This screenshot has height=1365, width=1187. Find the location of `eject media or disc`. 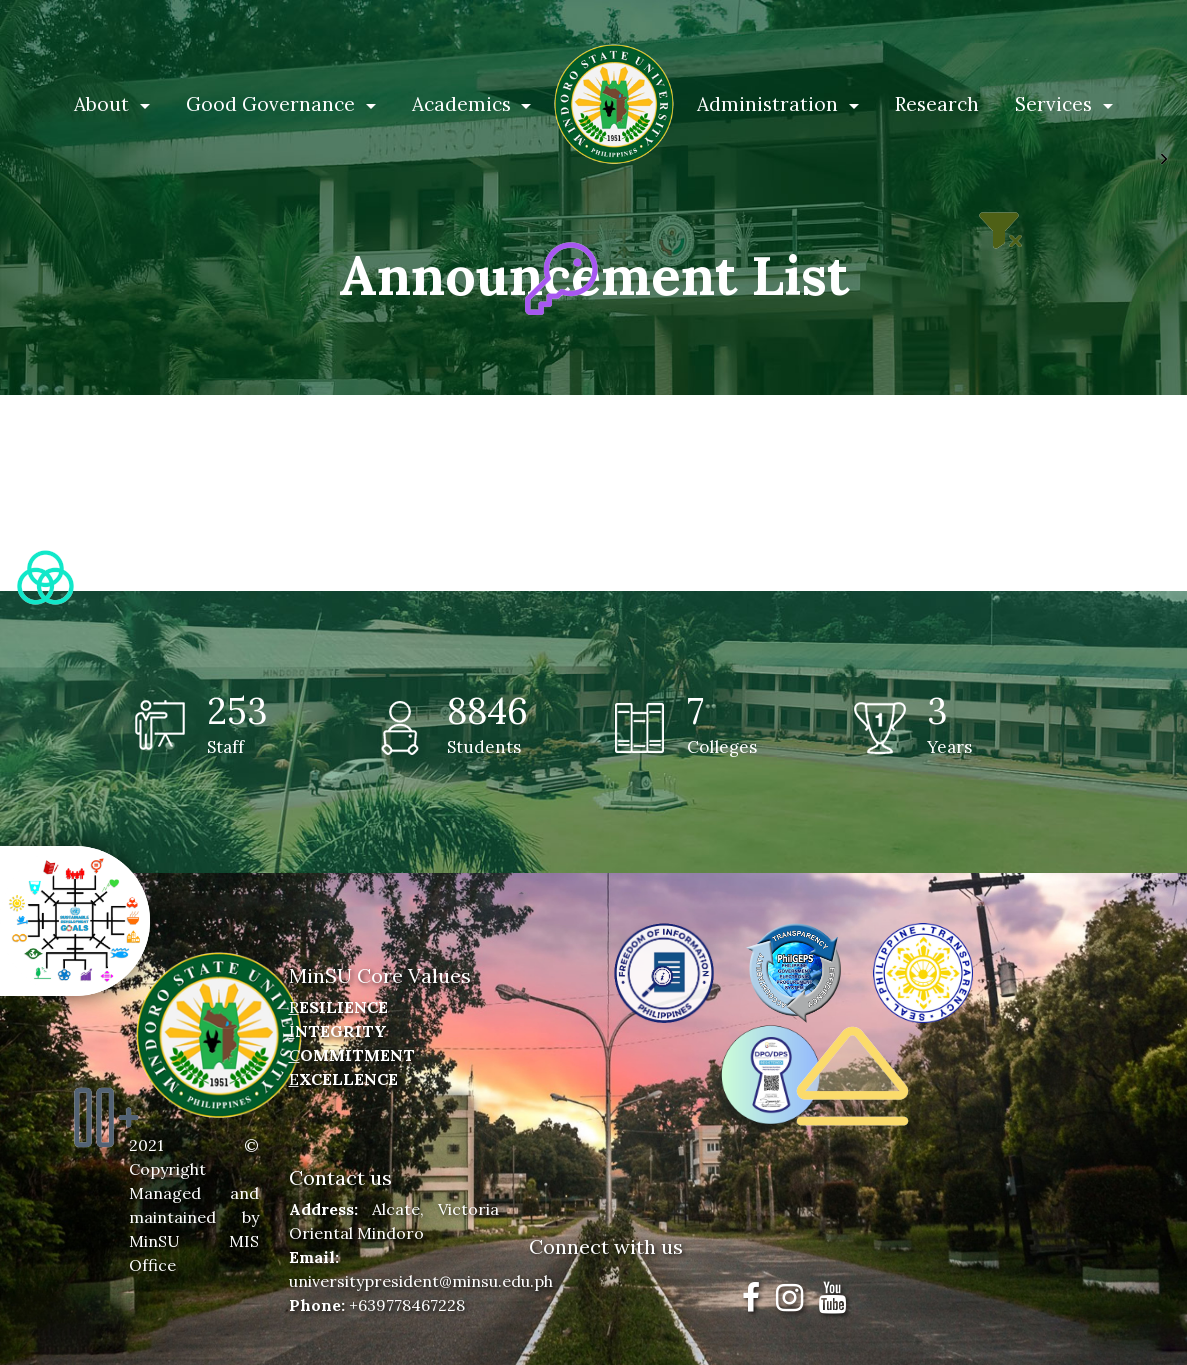

eject media or disc is located at coordinates (852, 1082).